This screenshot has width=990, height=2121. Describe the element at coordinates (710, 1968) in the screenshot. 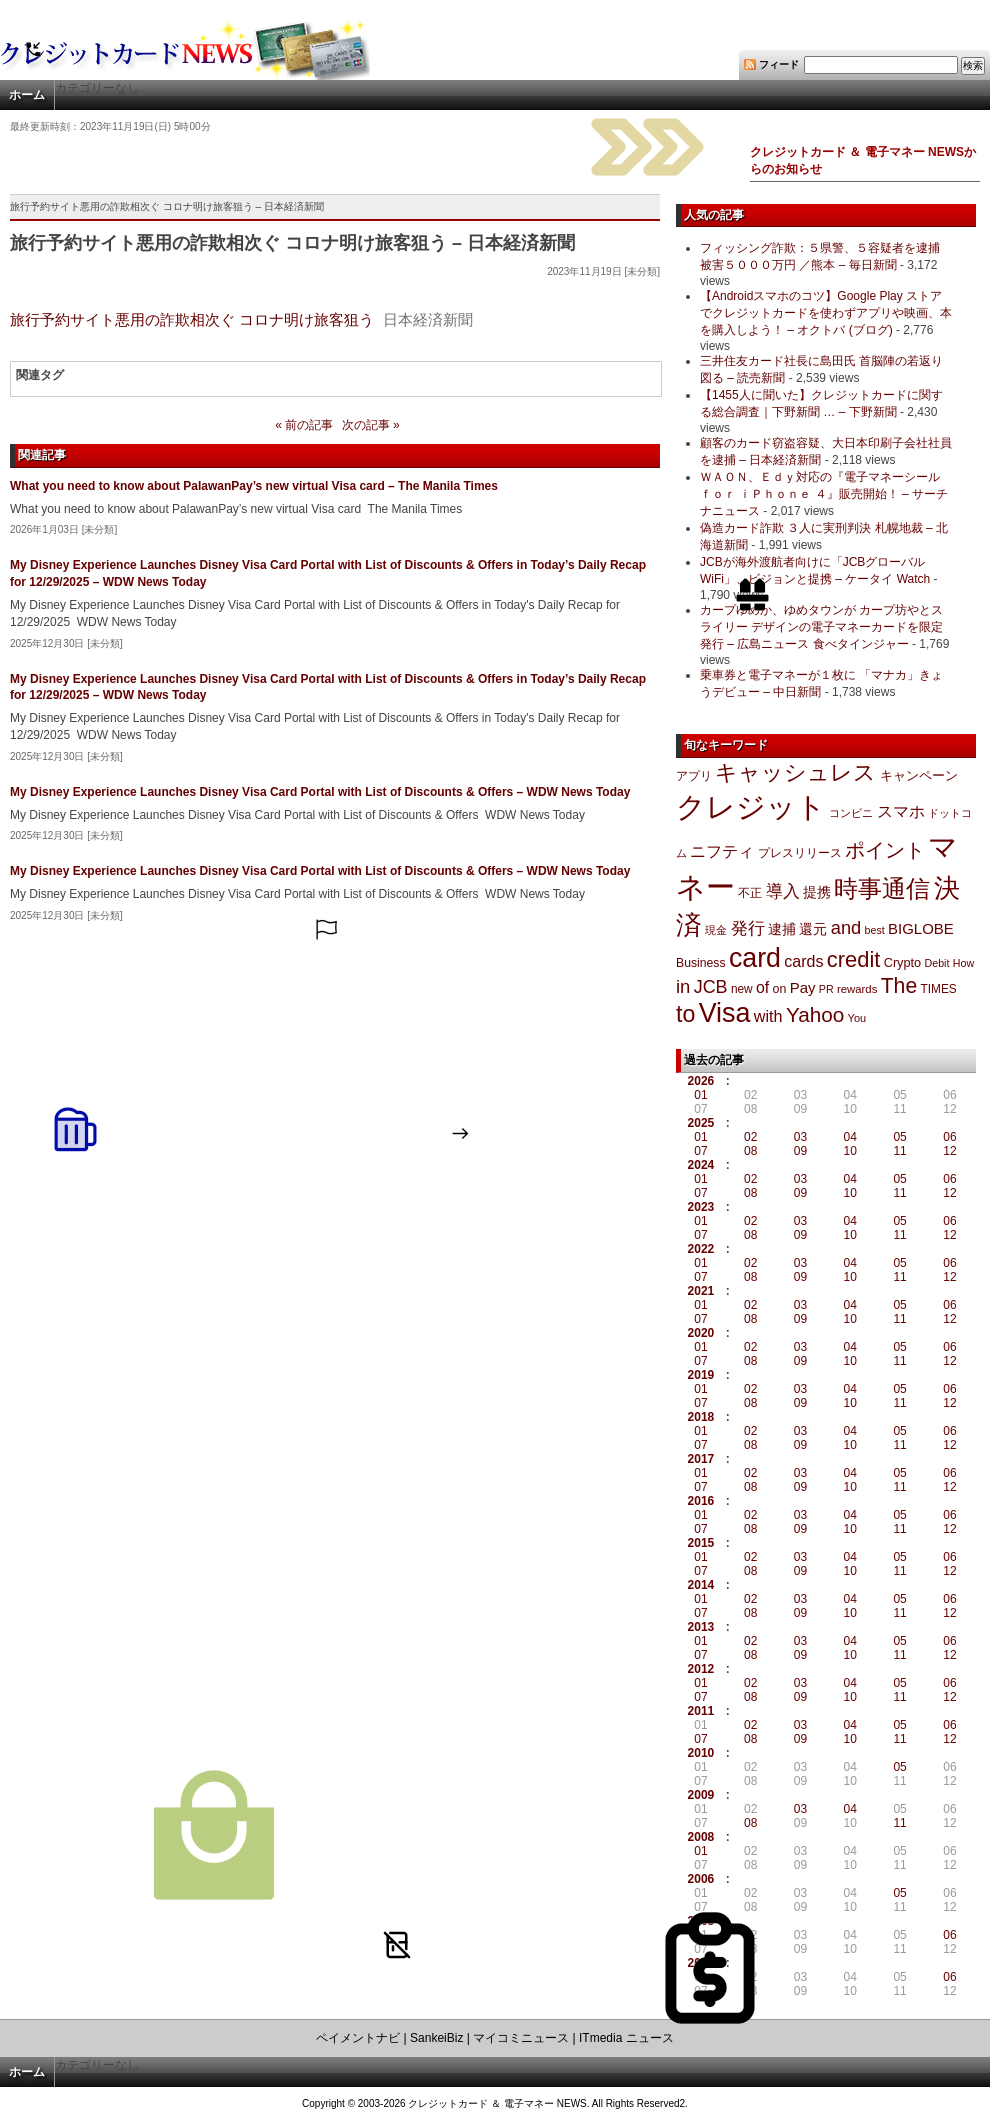

I see `view financial report` at that location.